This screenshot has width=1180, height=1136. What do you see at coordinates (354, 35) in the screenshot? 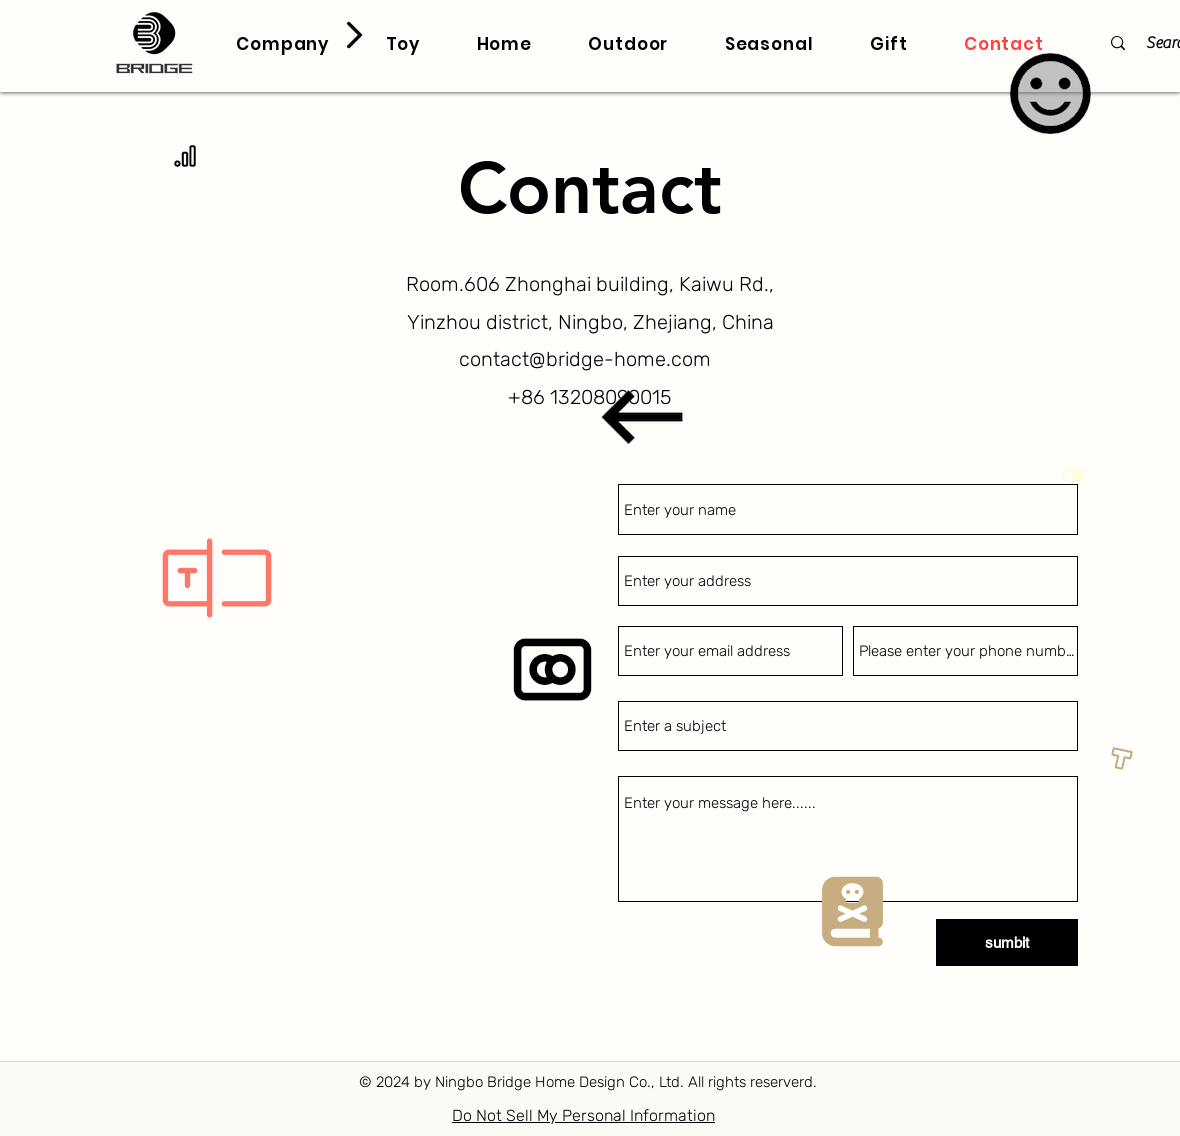
I see `navigate to the next item or screen` at bounding box center [354, 35].